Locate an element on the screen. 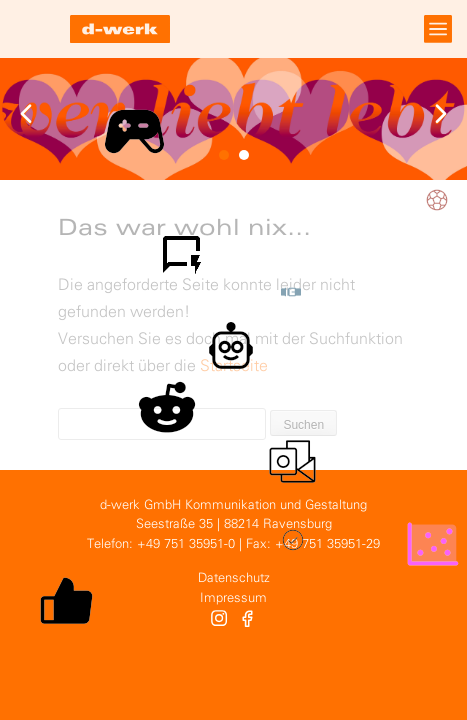  open microsoft outlook email is located at coordinates (292, 461).